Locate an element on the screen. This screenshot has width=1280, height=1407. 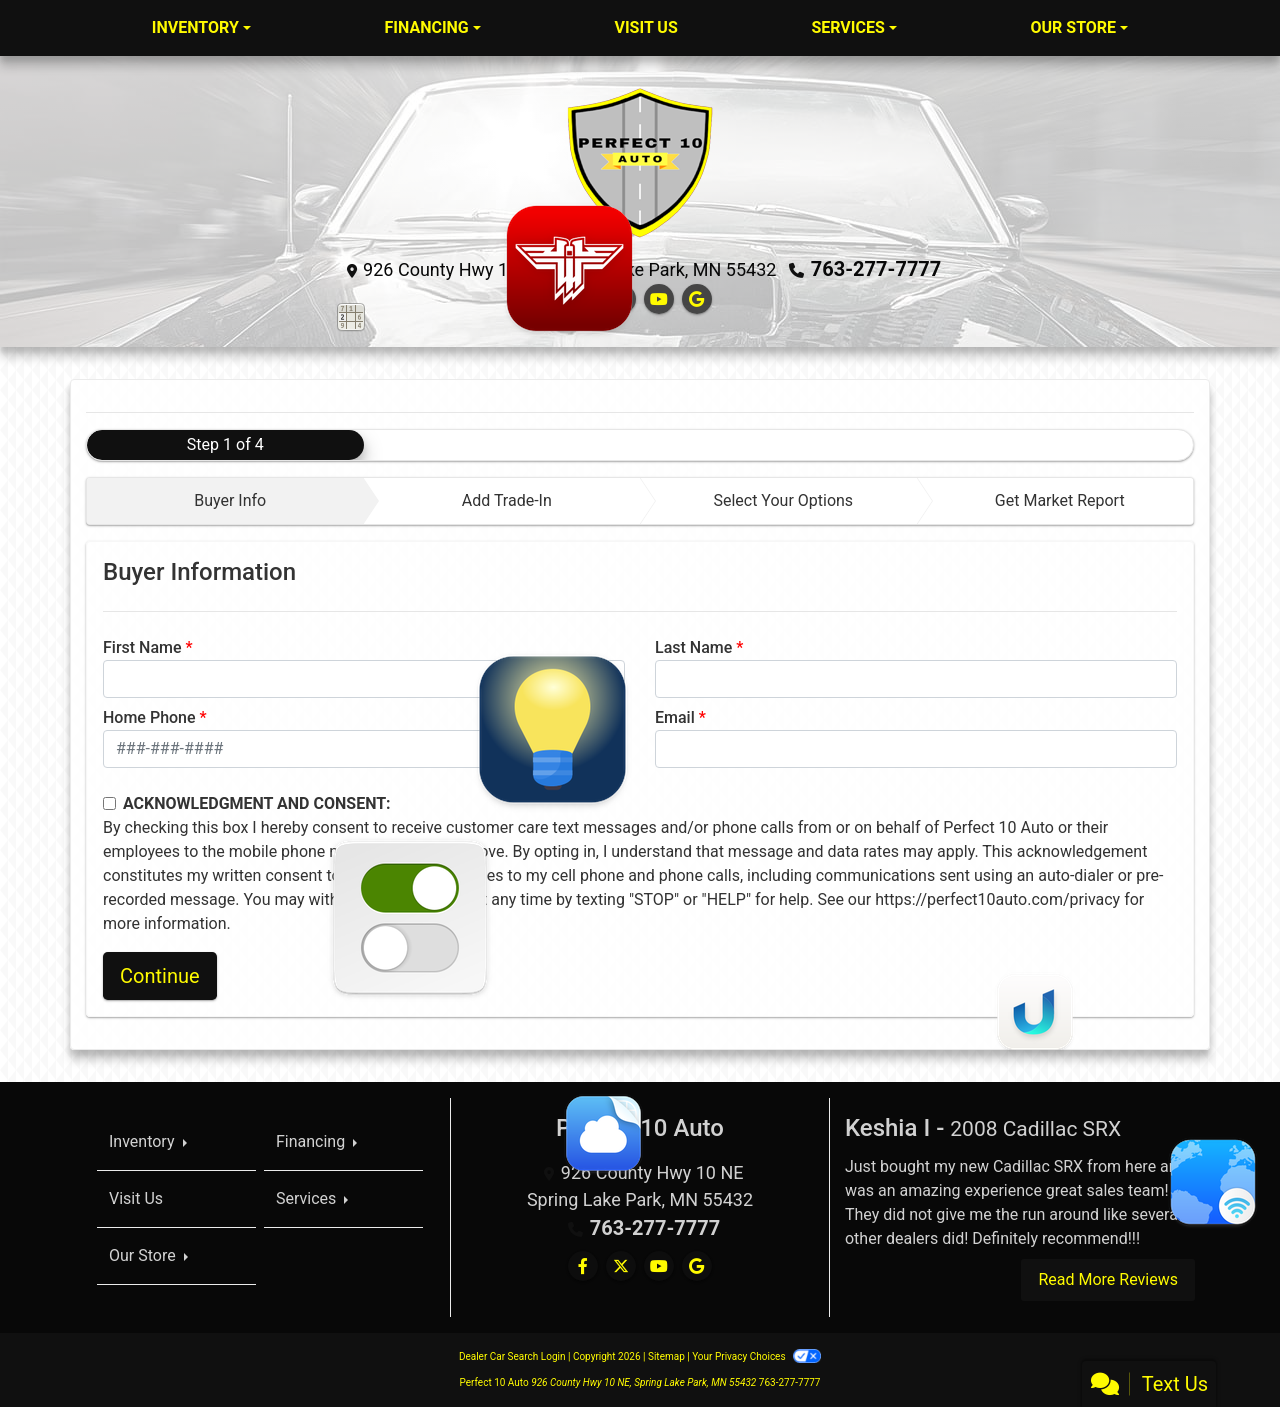
launch ulauncher application is located at coordinates (1035, 1012).